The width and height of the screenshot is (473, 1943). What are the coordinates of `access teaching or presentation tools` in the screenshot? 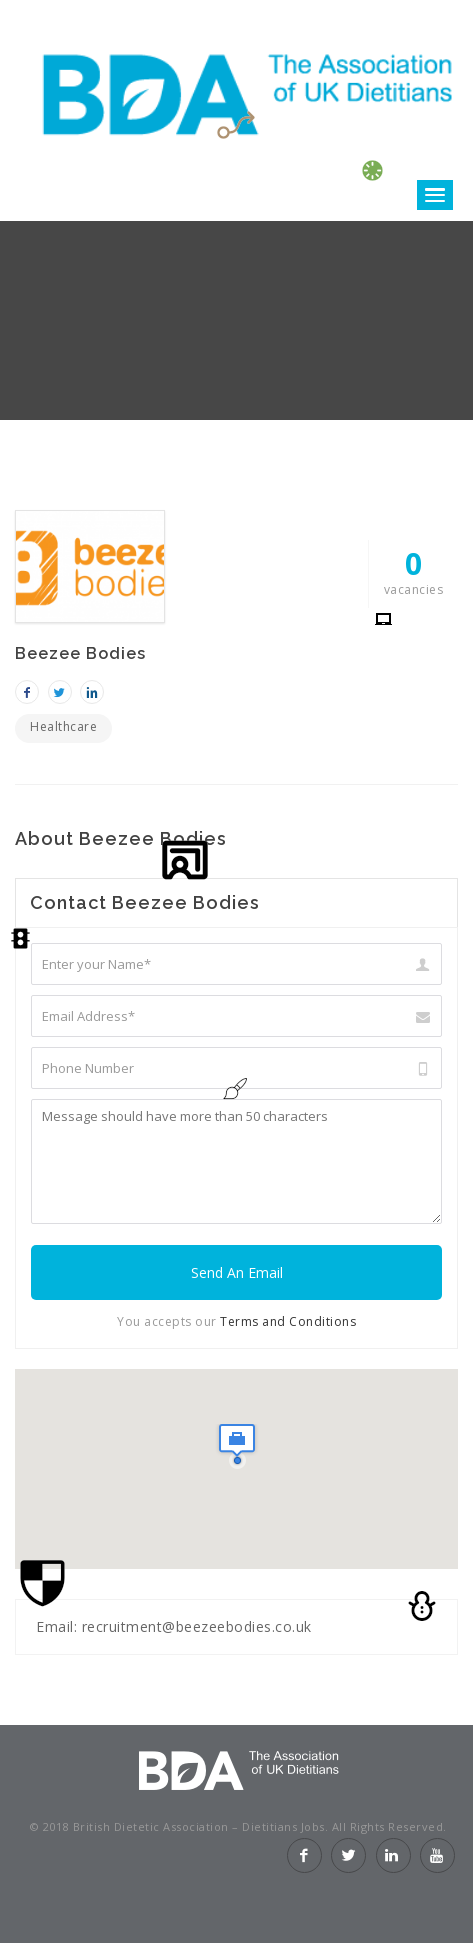 It's located at (185, 860).